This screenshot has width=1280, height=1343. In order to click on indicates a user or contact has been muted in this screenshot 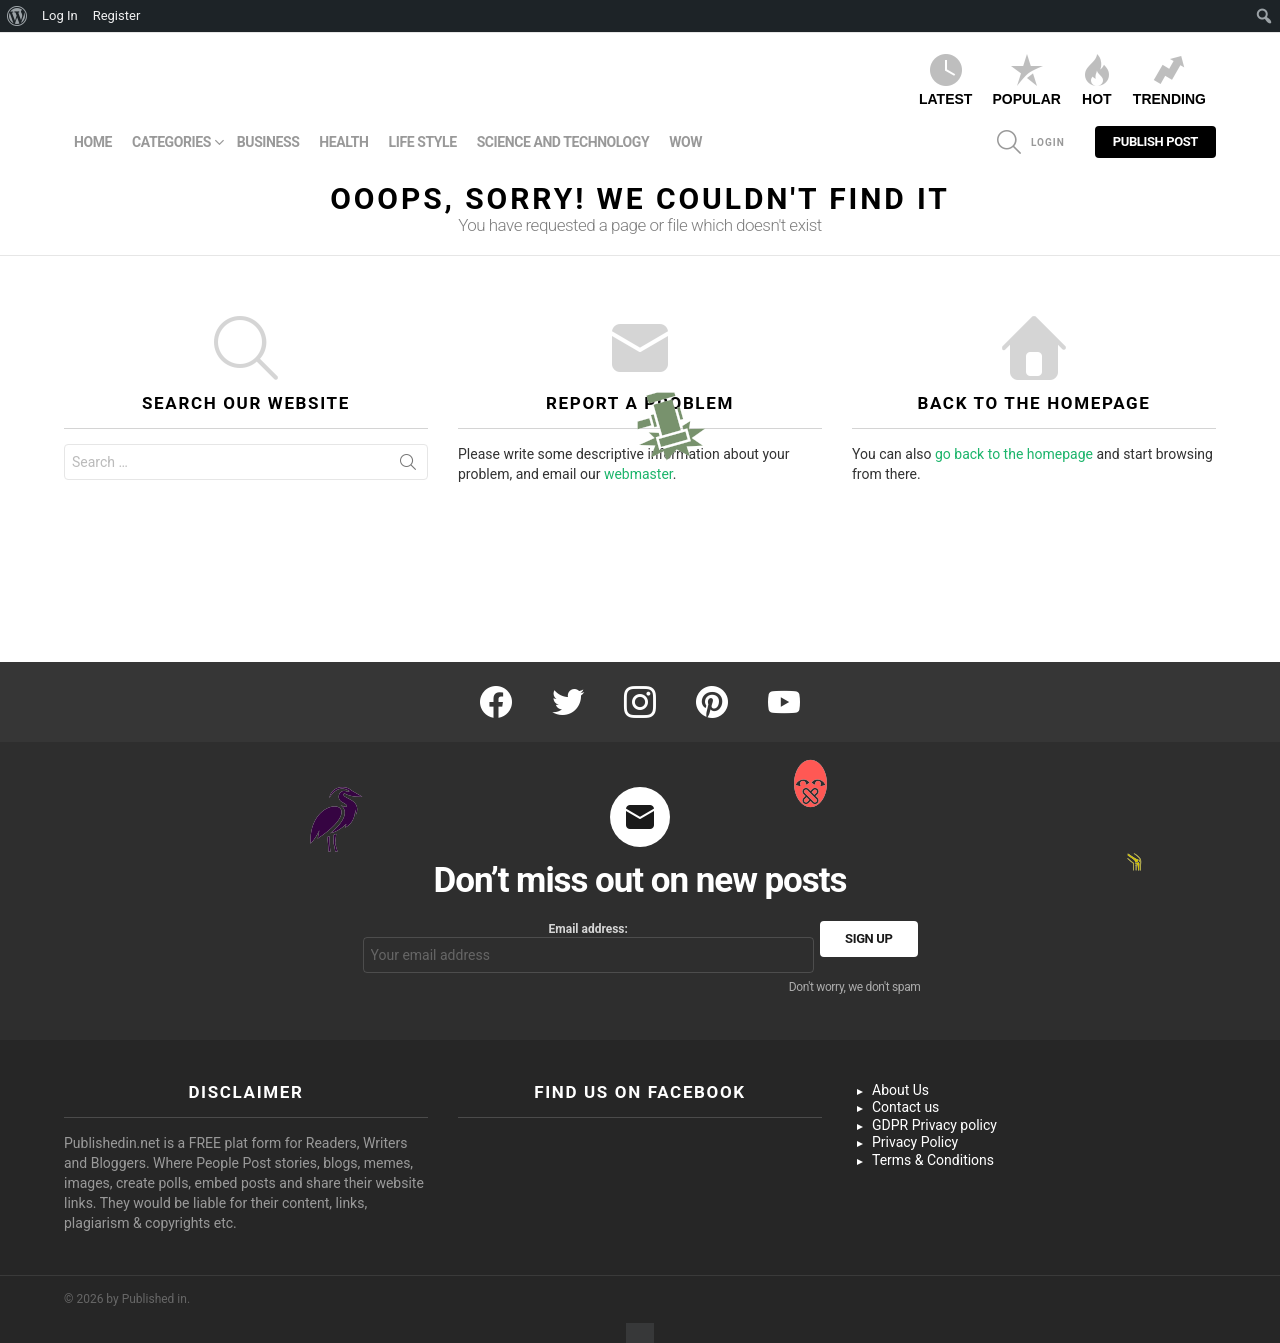, I will do `click(810, 783)`.